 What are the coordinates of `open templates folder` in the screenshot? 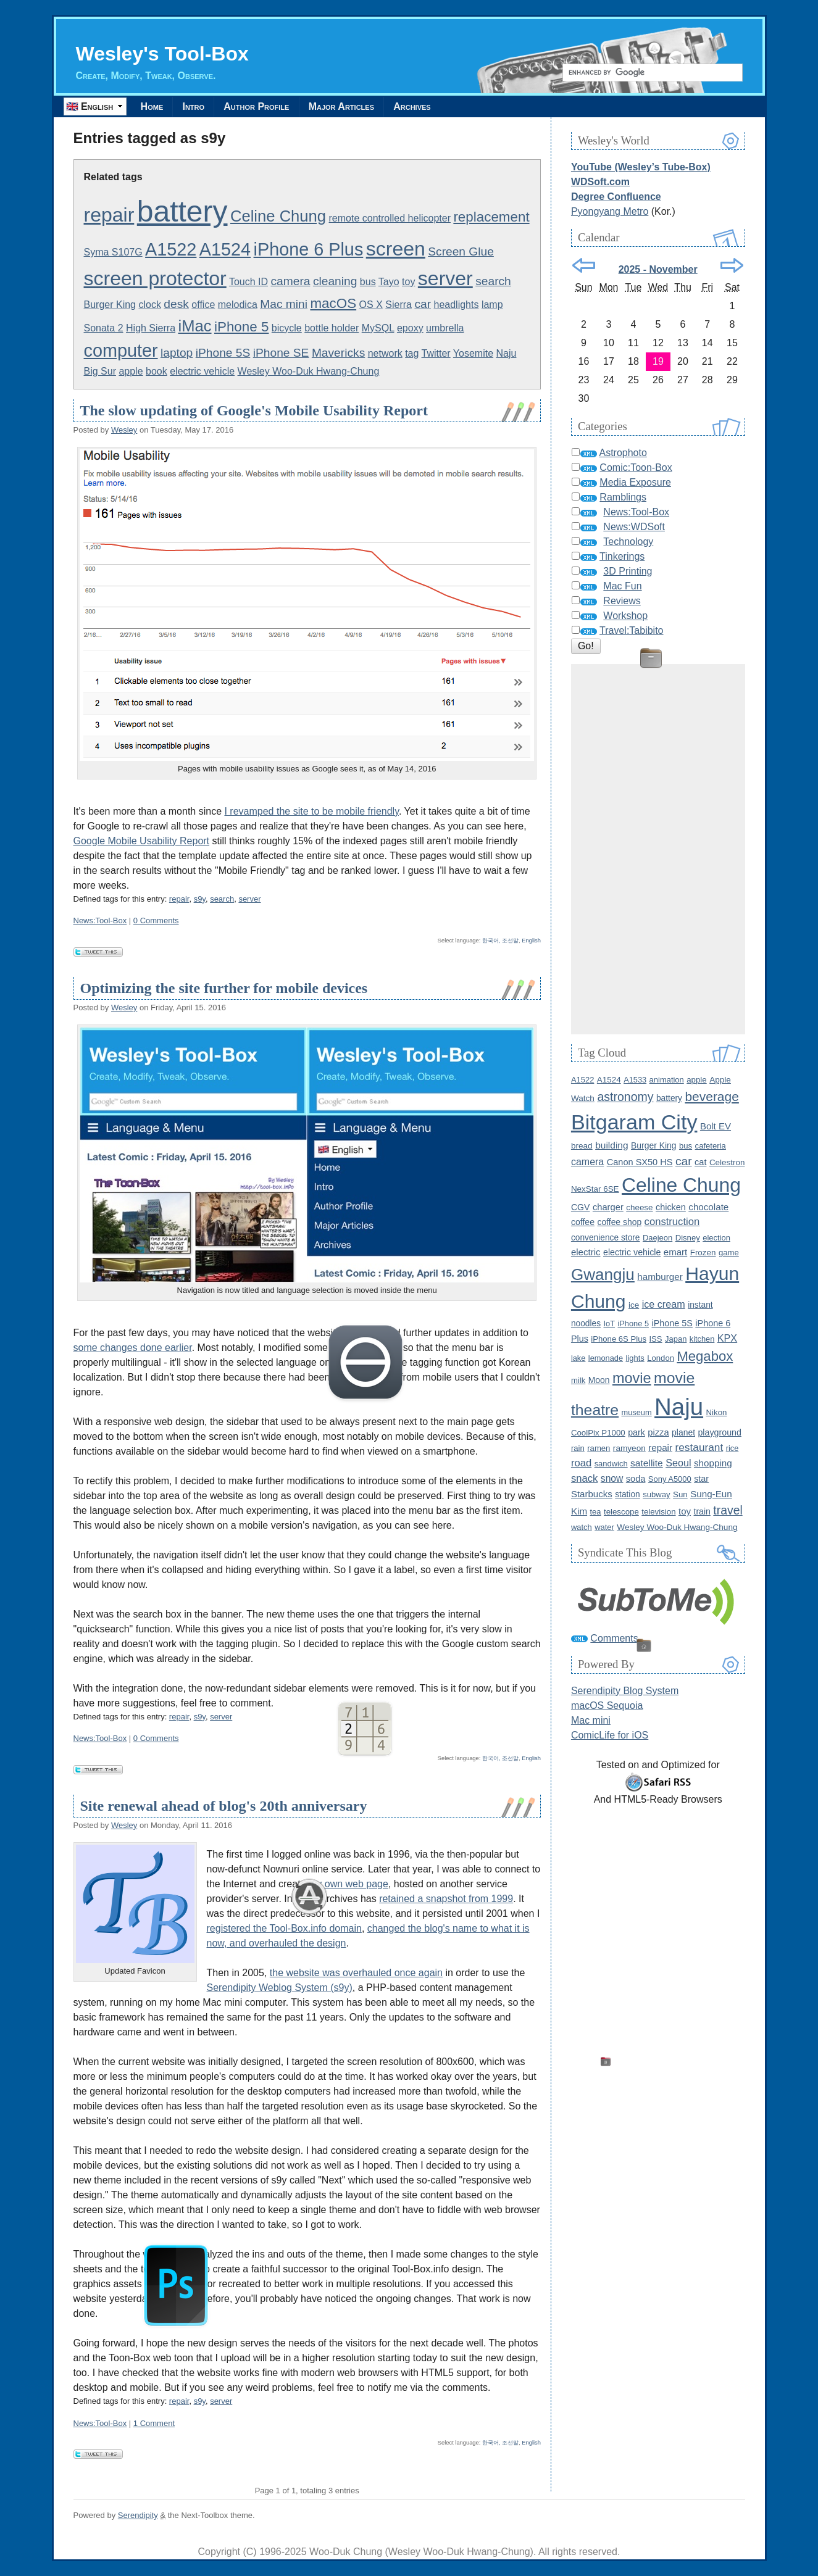 It's located at (606, 2061).